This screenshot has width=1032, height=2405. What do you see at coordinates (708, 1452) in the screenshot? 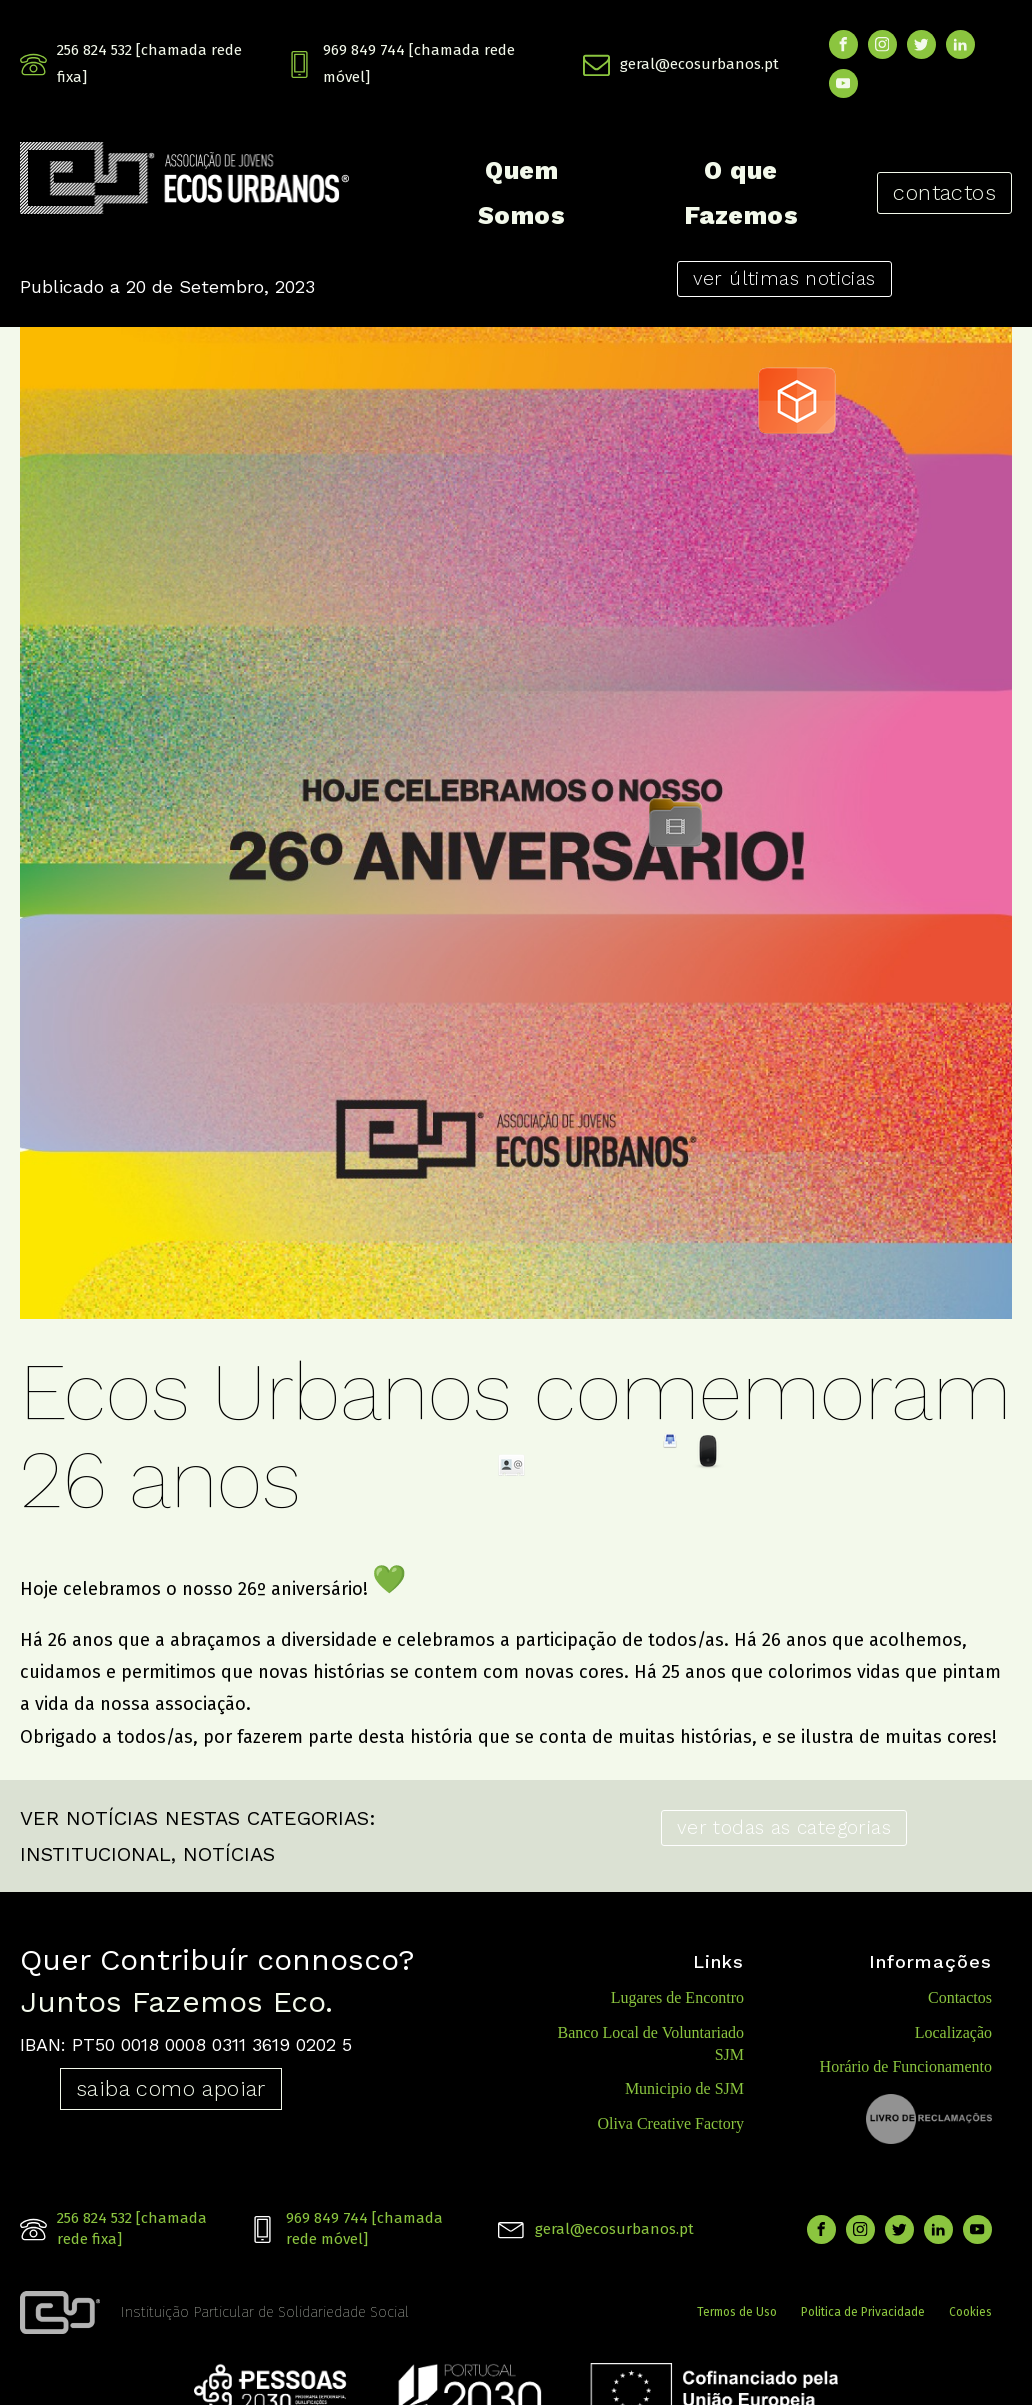
I see `bluetooth mouse connected` at bounding box center [708, 1452].